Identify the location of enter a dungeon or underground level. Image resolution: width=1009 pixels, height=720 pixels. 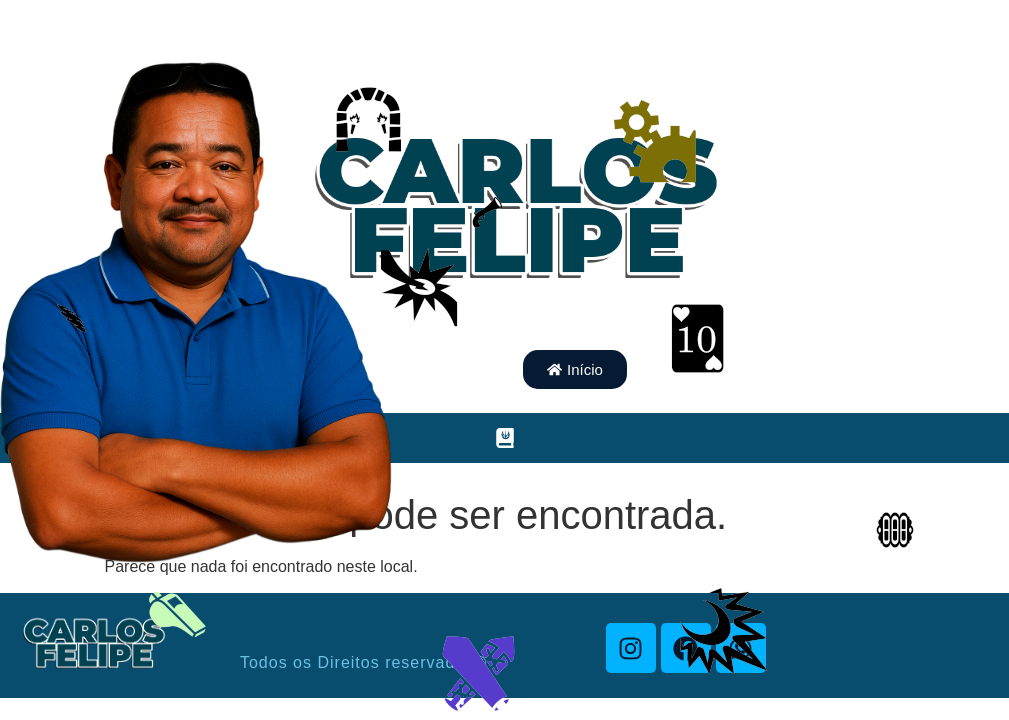
(368, 119).